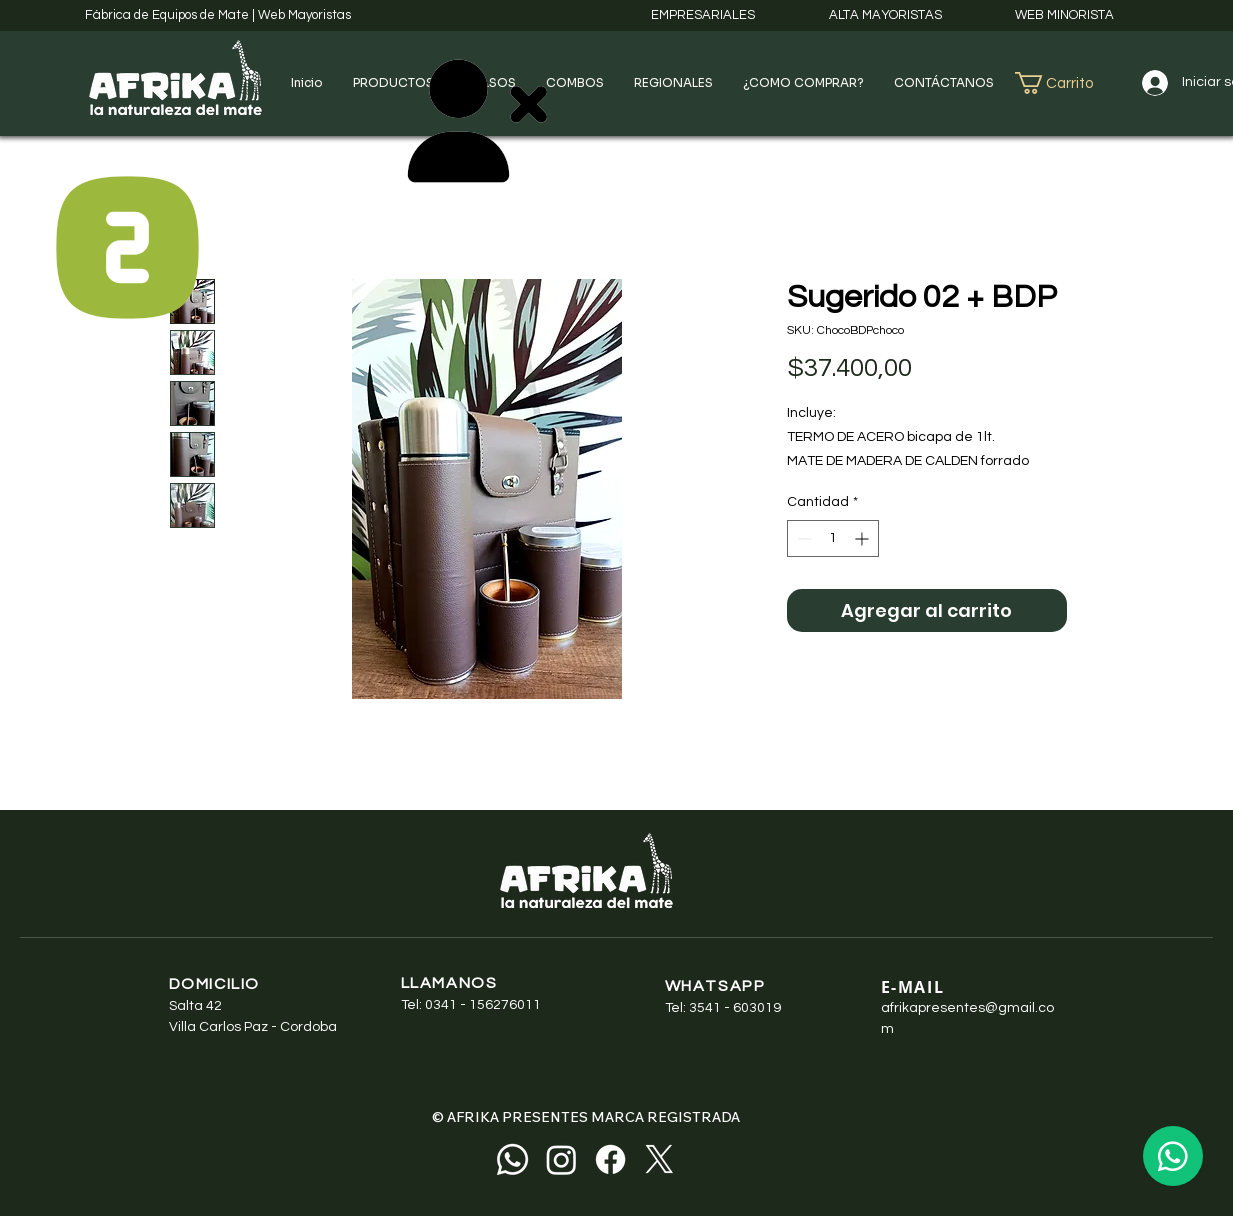  Describe the element at coordinates (127, 247) in the screenshot. I see `indicates step 2 in a sequence or process` at that location.